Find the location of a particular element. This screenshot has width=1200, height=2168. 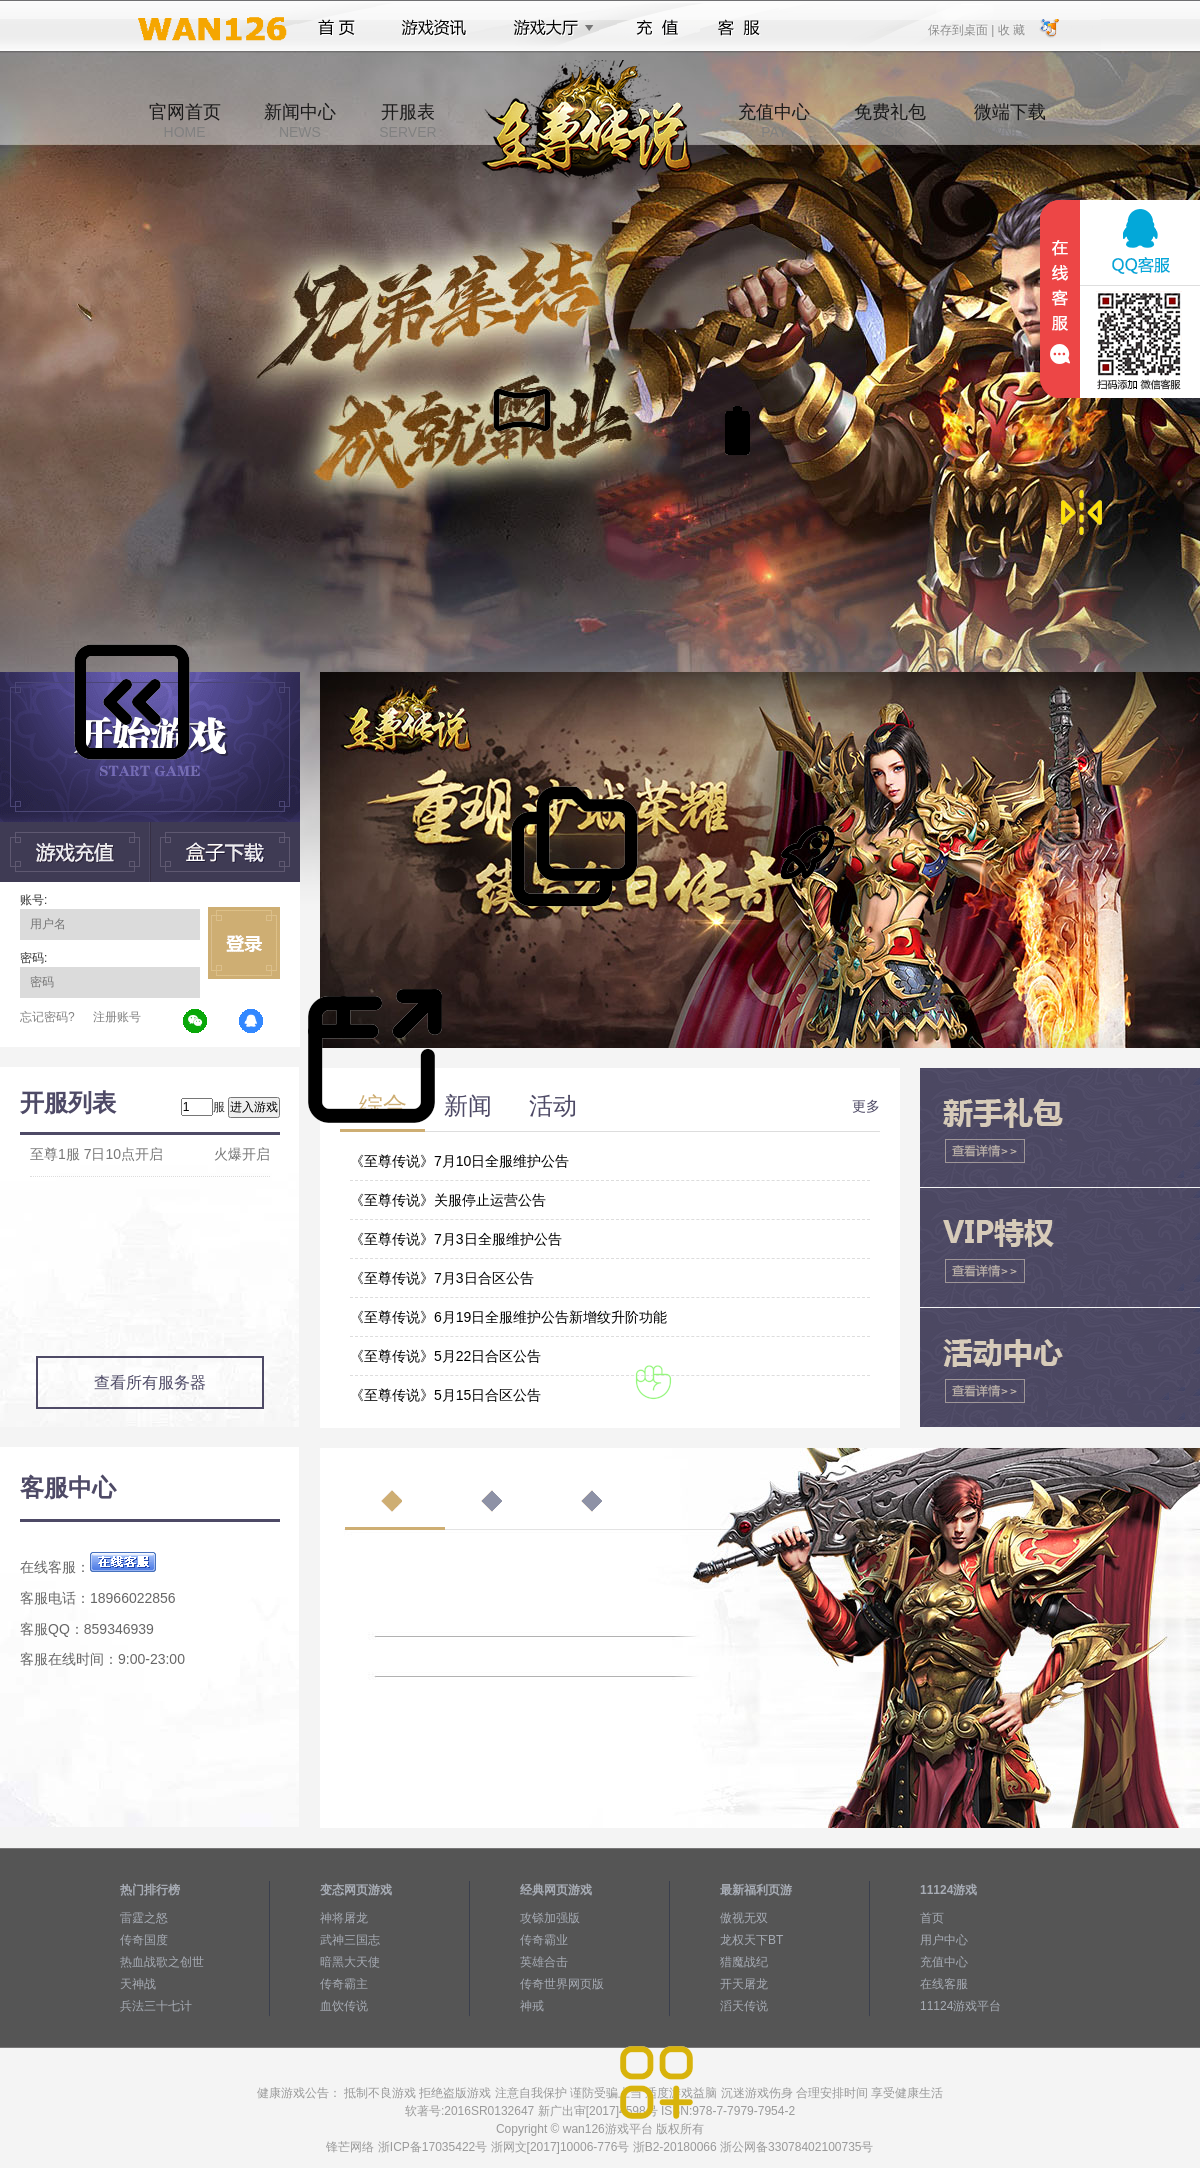

switch to panorama photo mode is located at coordinates (522, 410).